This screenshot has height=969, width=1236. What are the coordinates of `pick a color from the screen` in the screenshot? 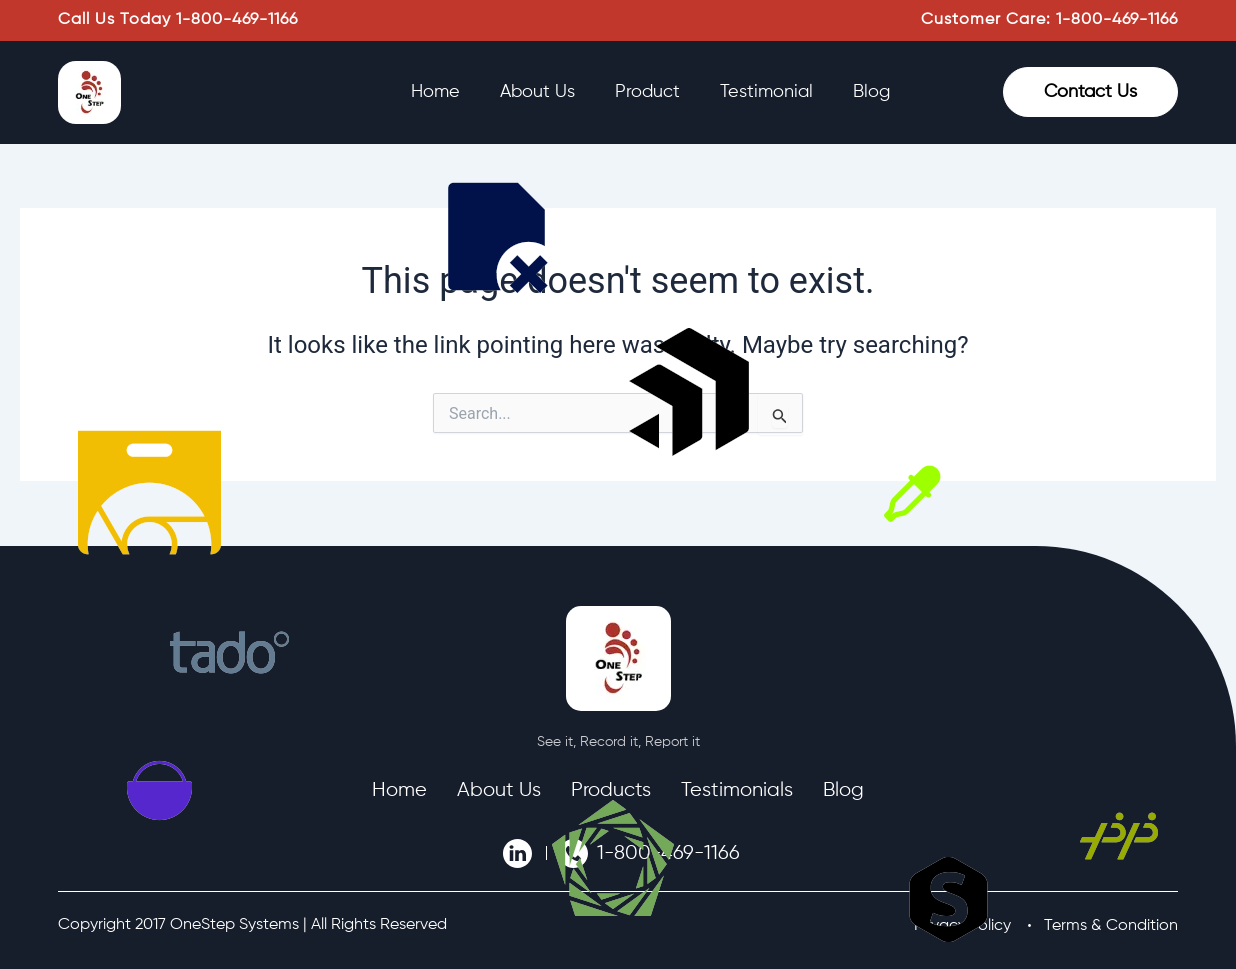 It's located at (912, 494).